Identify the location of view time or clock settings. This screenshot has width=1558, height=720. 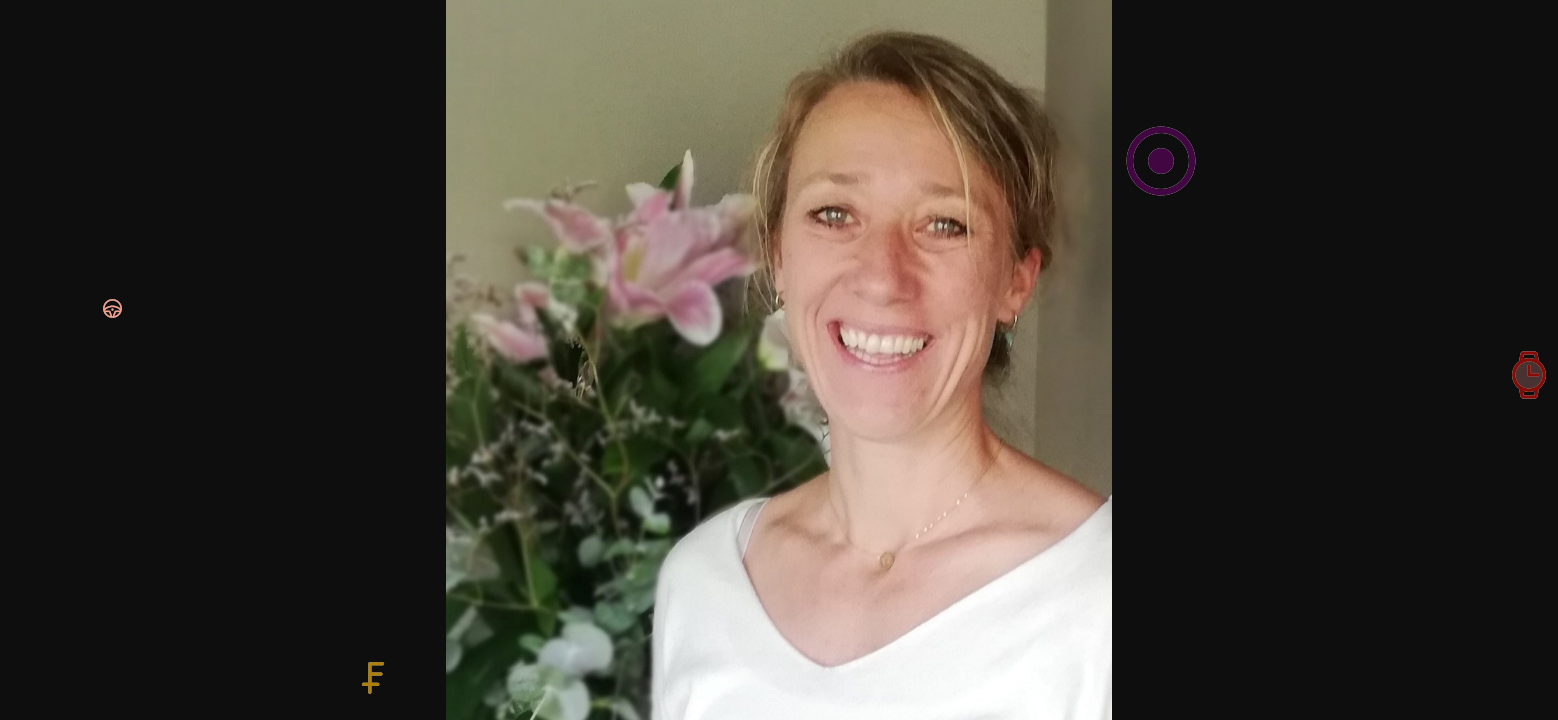
(1529, 375).